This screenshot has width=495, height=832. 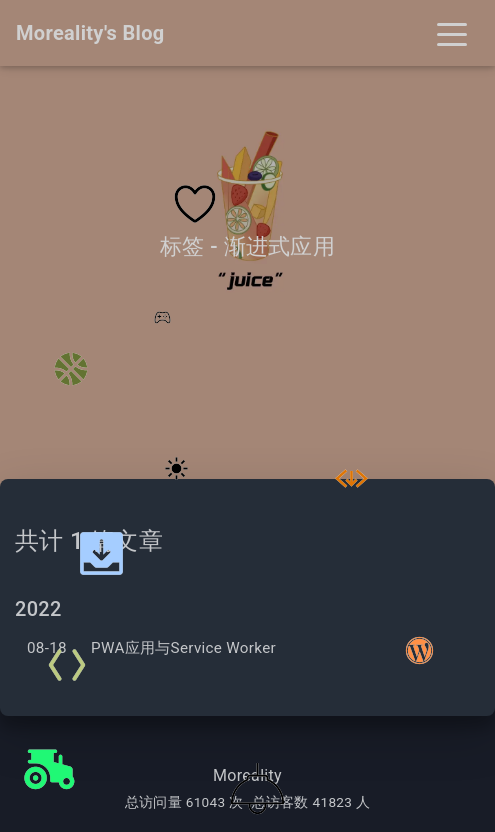 I want to click on download file to inbox or tray, so click(x=101, y=553).